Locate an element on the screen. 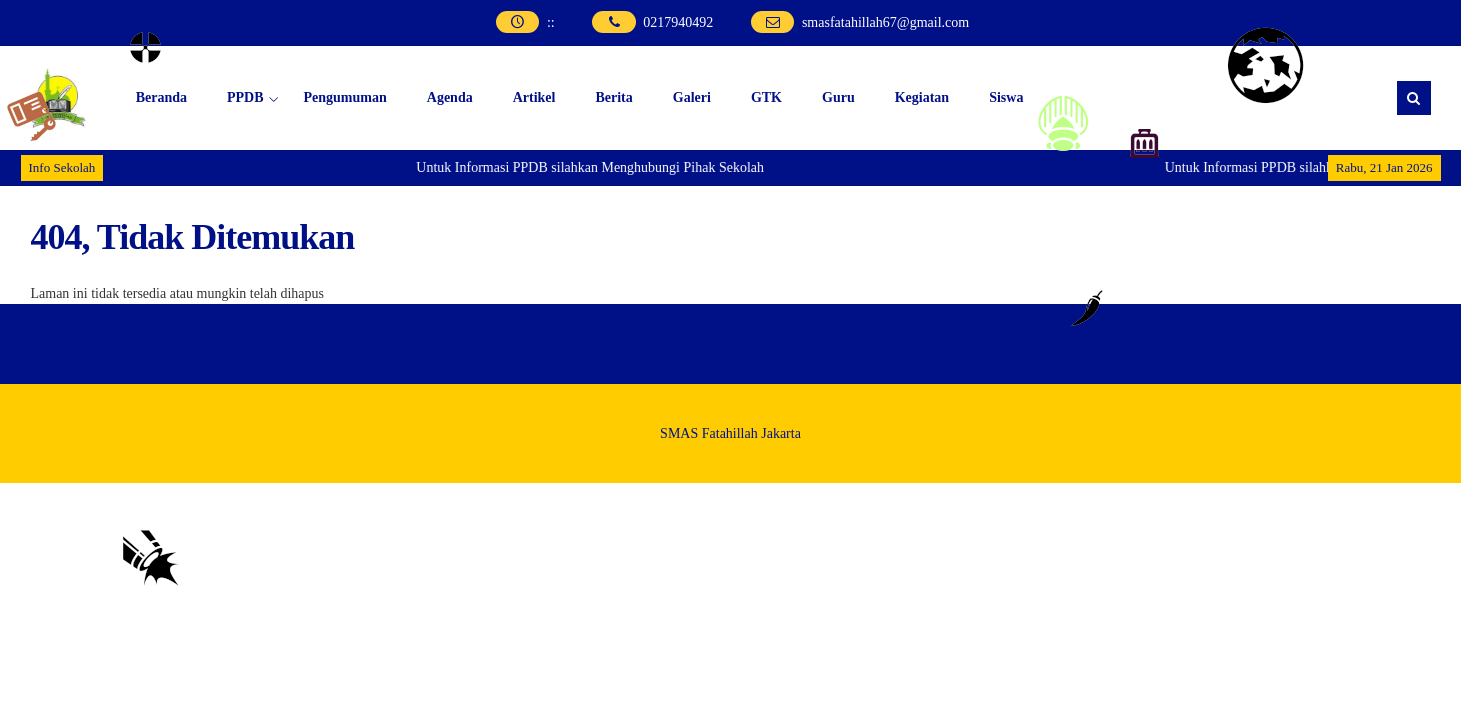  indicates spicy or hot content/food item is located at coordinates (1087, 308).